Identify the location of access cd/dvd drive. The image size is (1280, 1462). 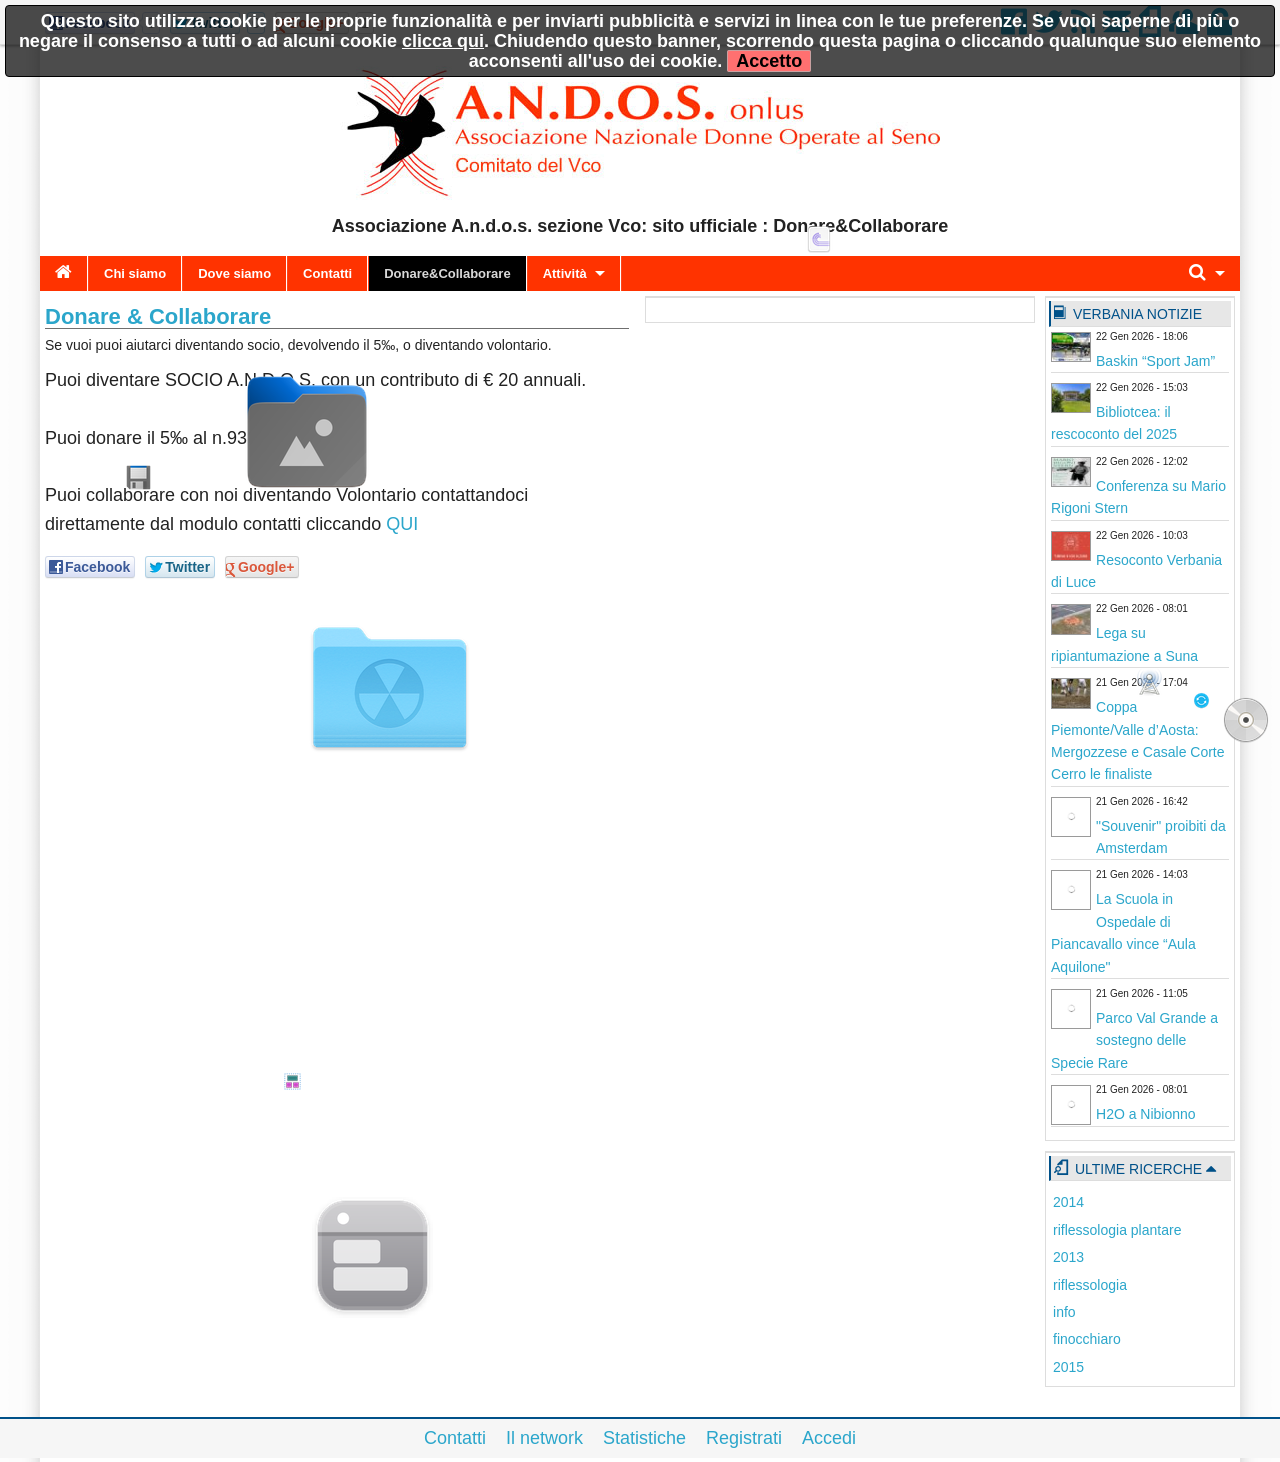
(1246, 720).